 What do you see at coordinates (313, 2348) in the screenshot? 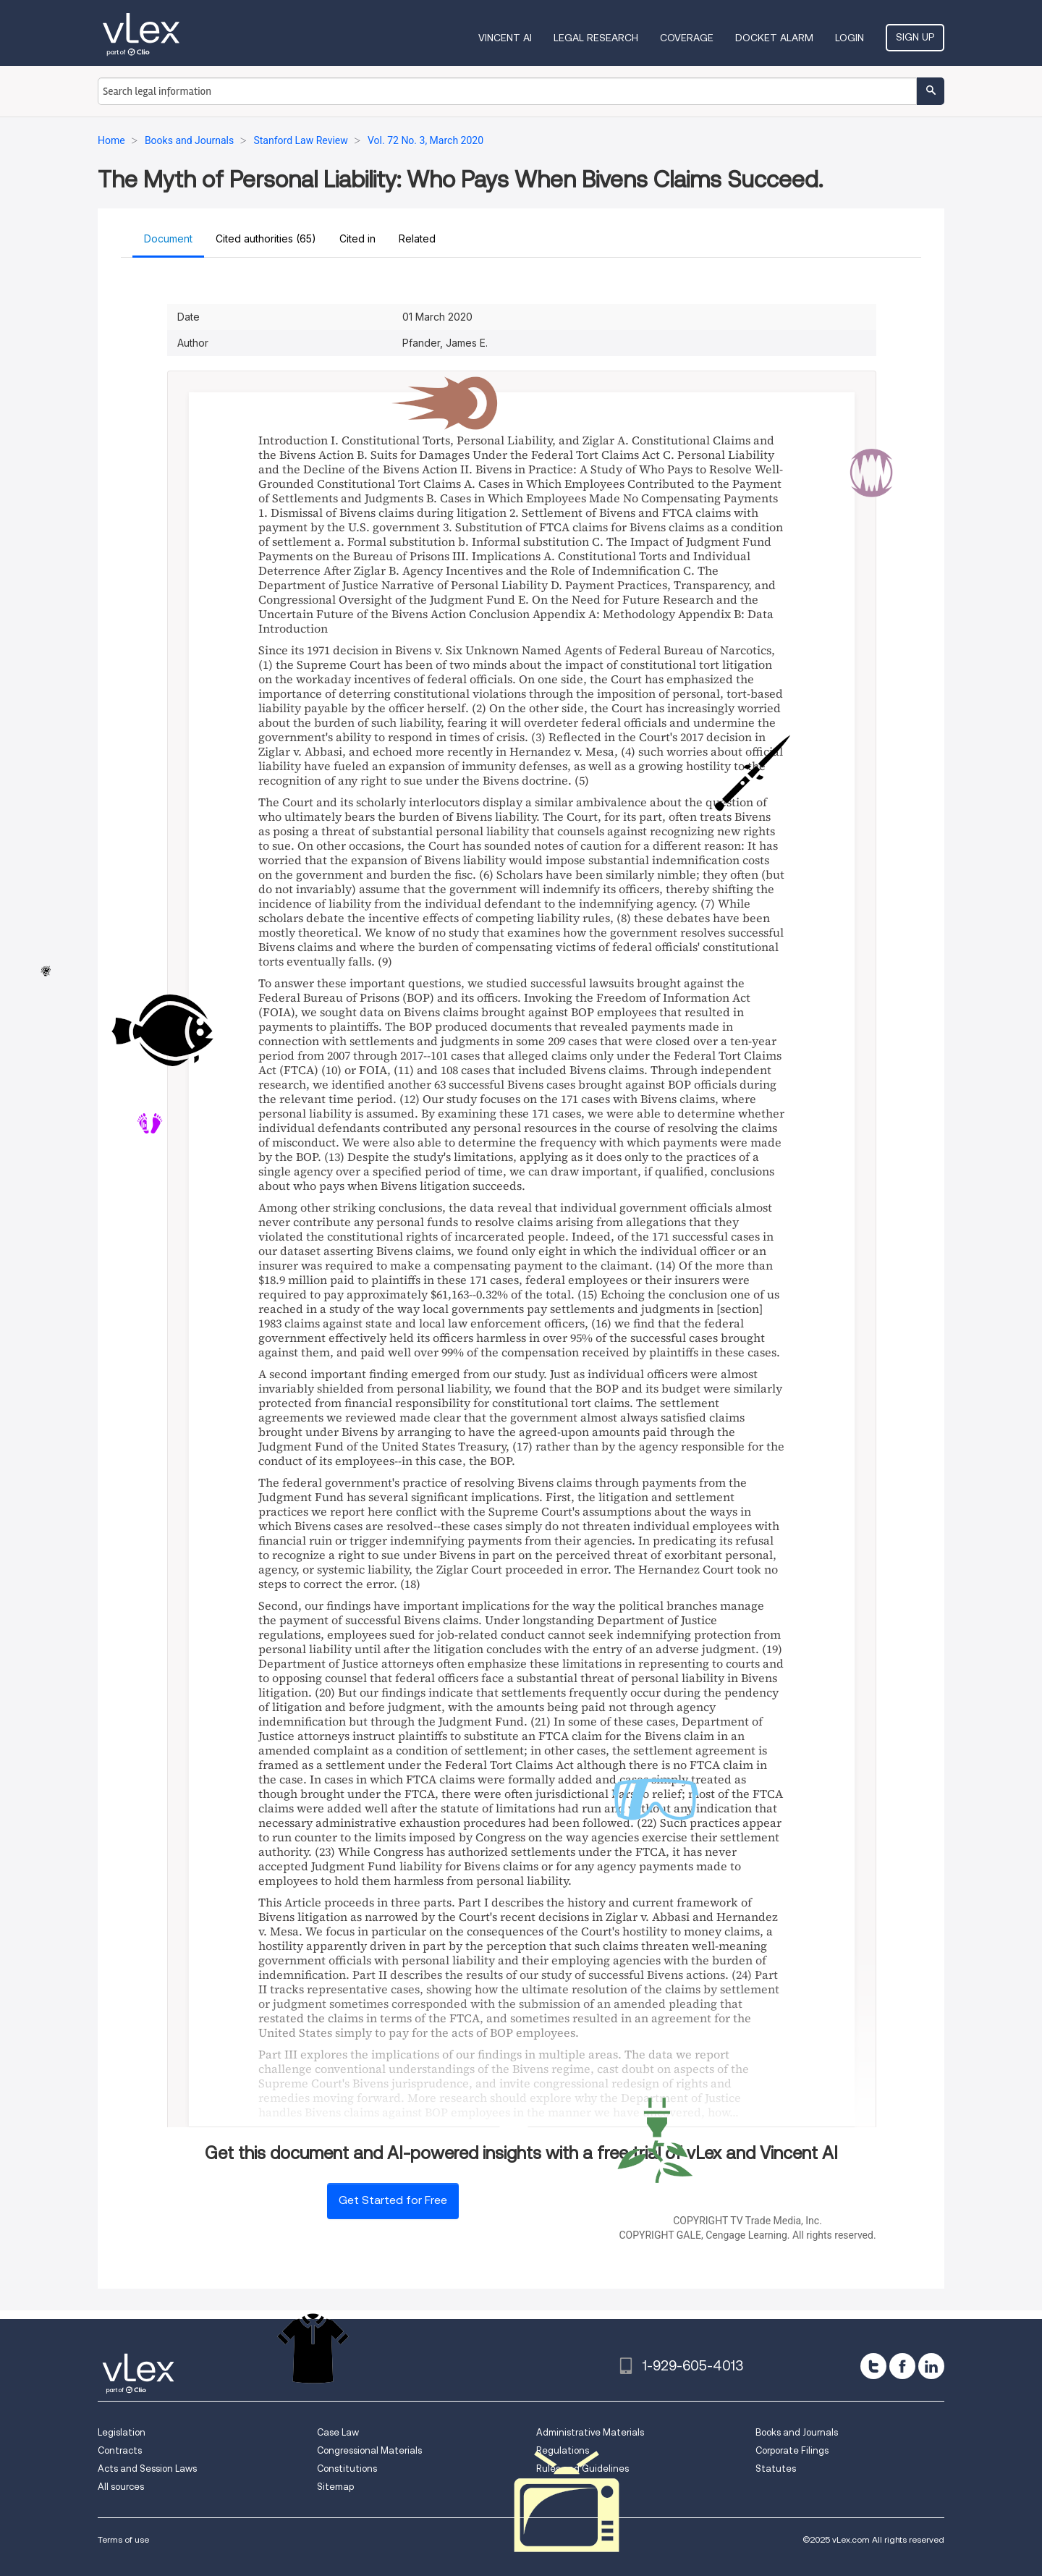
I see `browse clothing or apparel category` at bounding box center [313, 2348].